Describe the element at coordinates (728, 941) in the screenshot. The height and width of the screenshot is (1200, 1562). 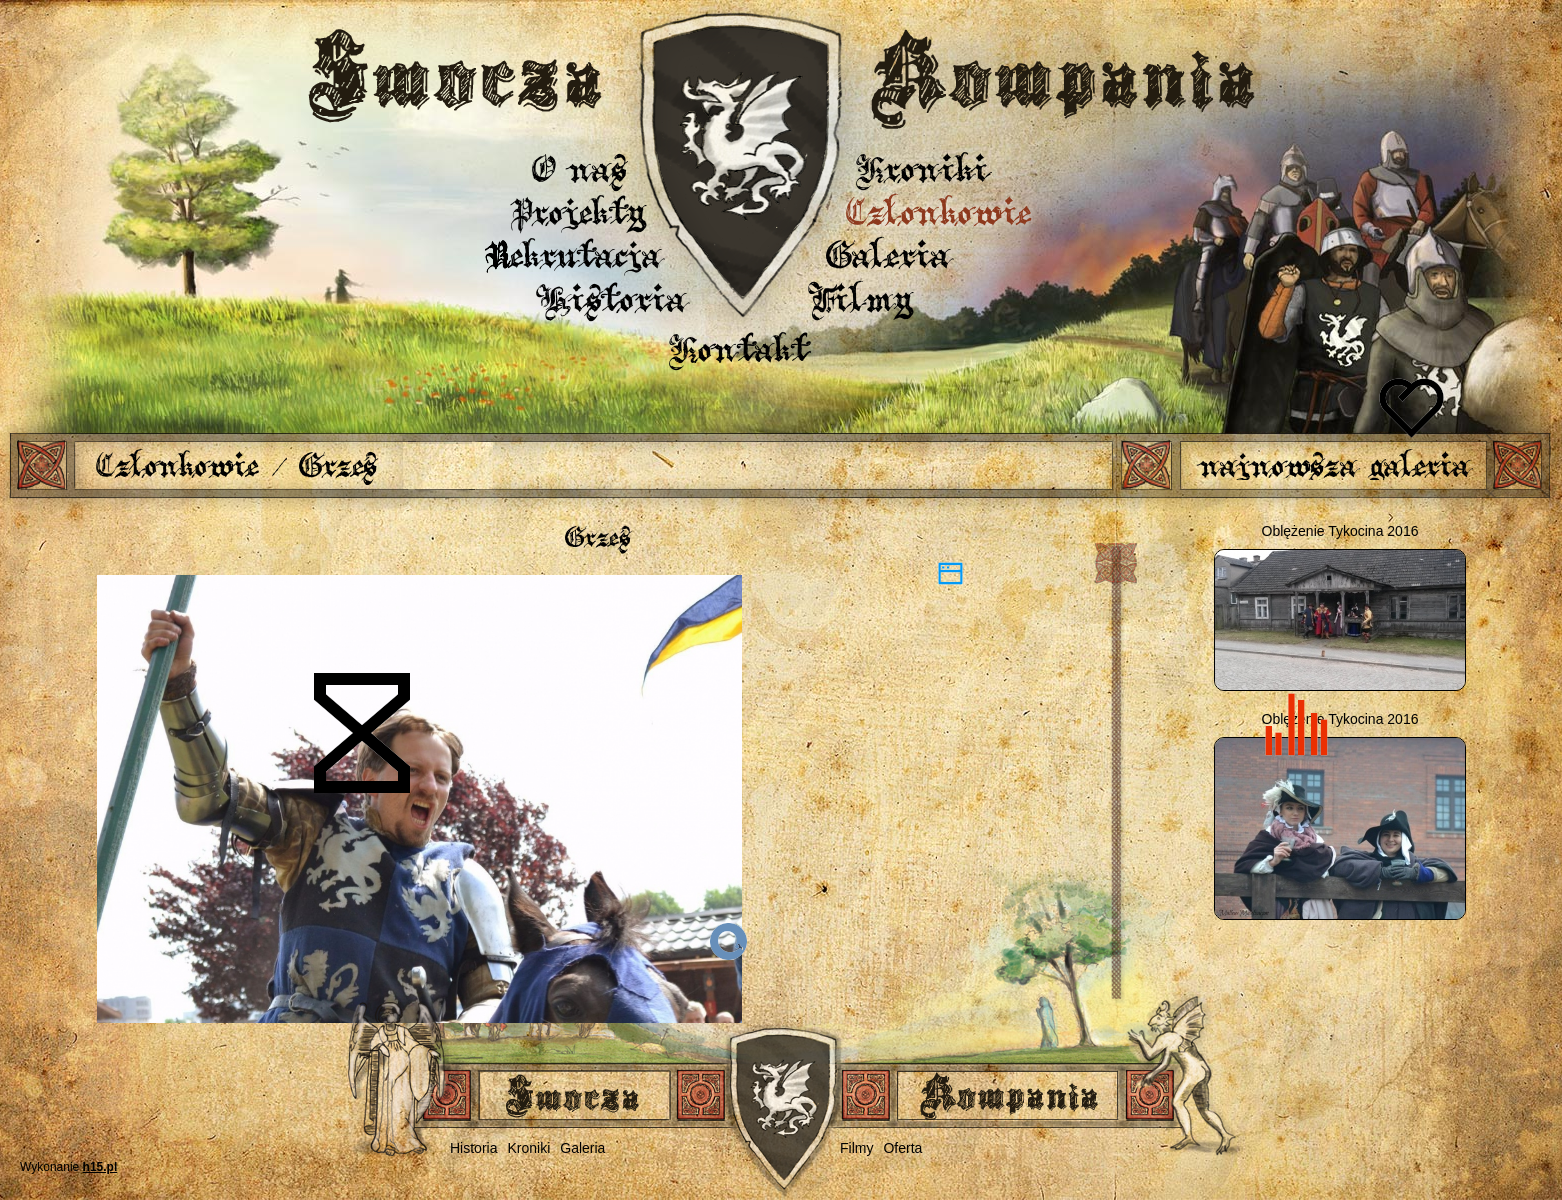
I see `Apache ECharts logo` at that location.